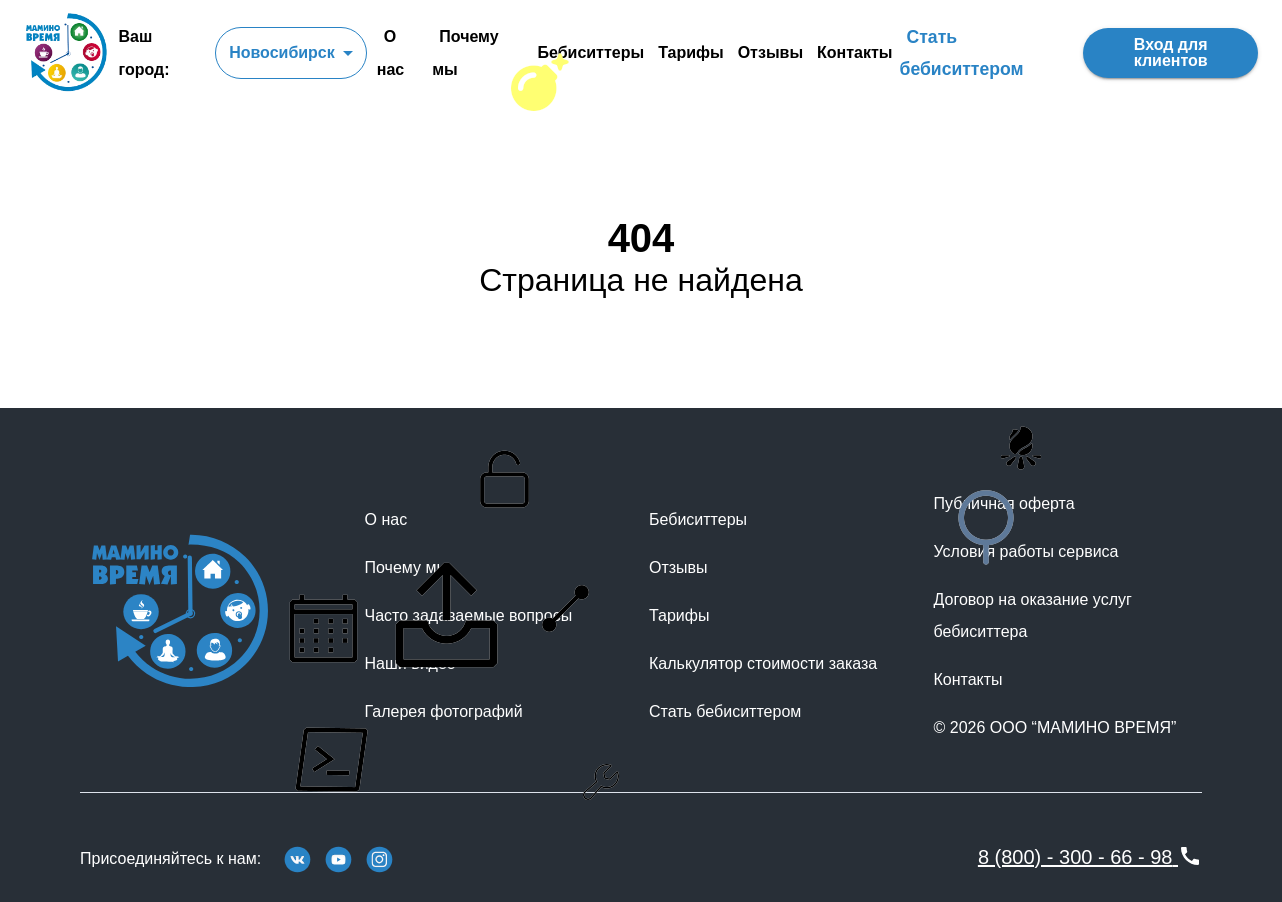 The width and height of the screenshot is (1282, 902). I want to click on access campfire or outdoor activity features, so click(1021, 448).